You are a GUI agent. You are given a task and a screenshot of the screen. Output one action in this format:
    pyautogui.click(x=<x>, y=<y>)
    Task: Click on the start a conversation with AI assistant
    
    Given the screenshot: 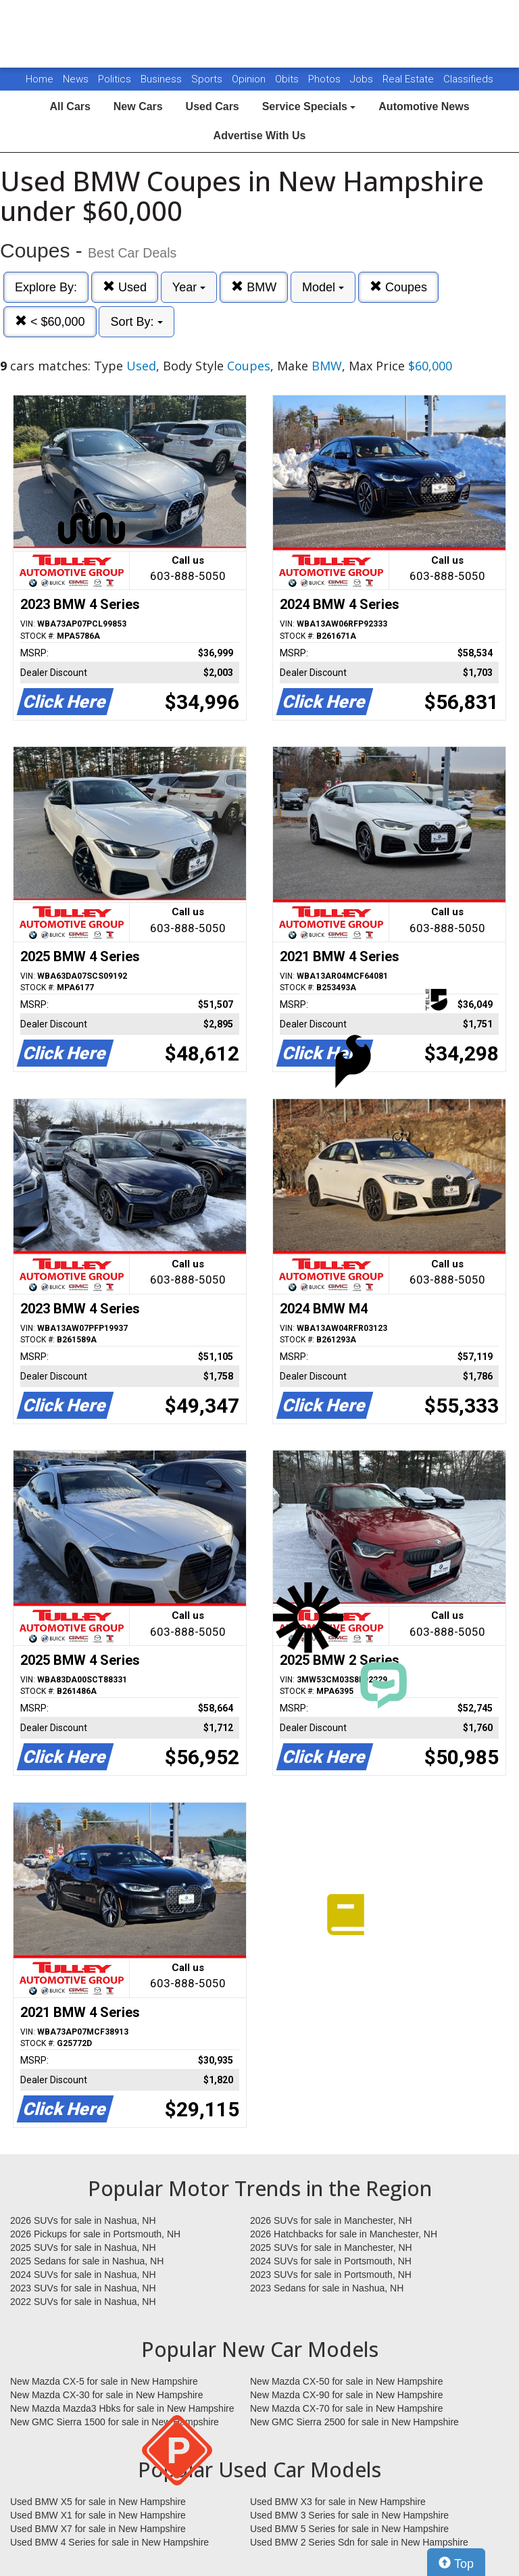 What is the action you would take?
    pyautogui.click(x=397, y=1138)
    